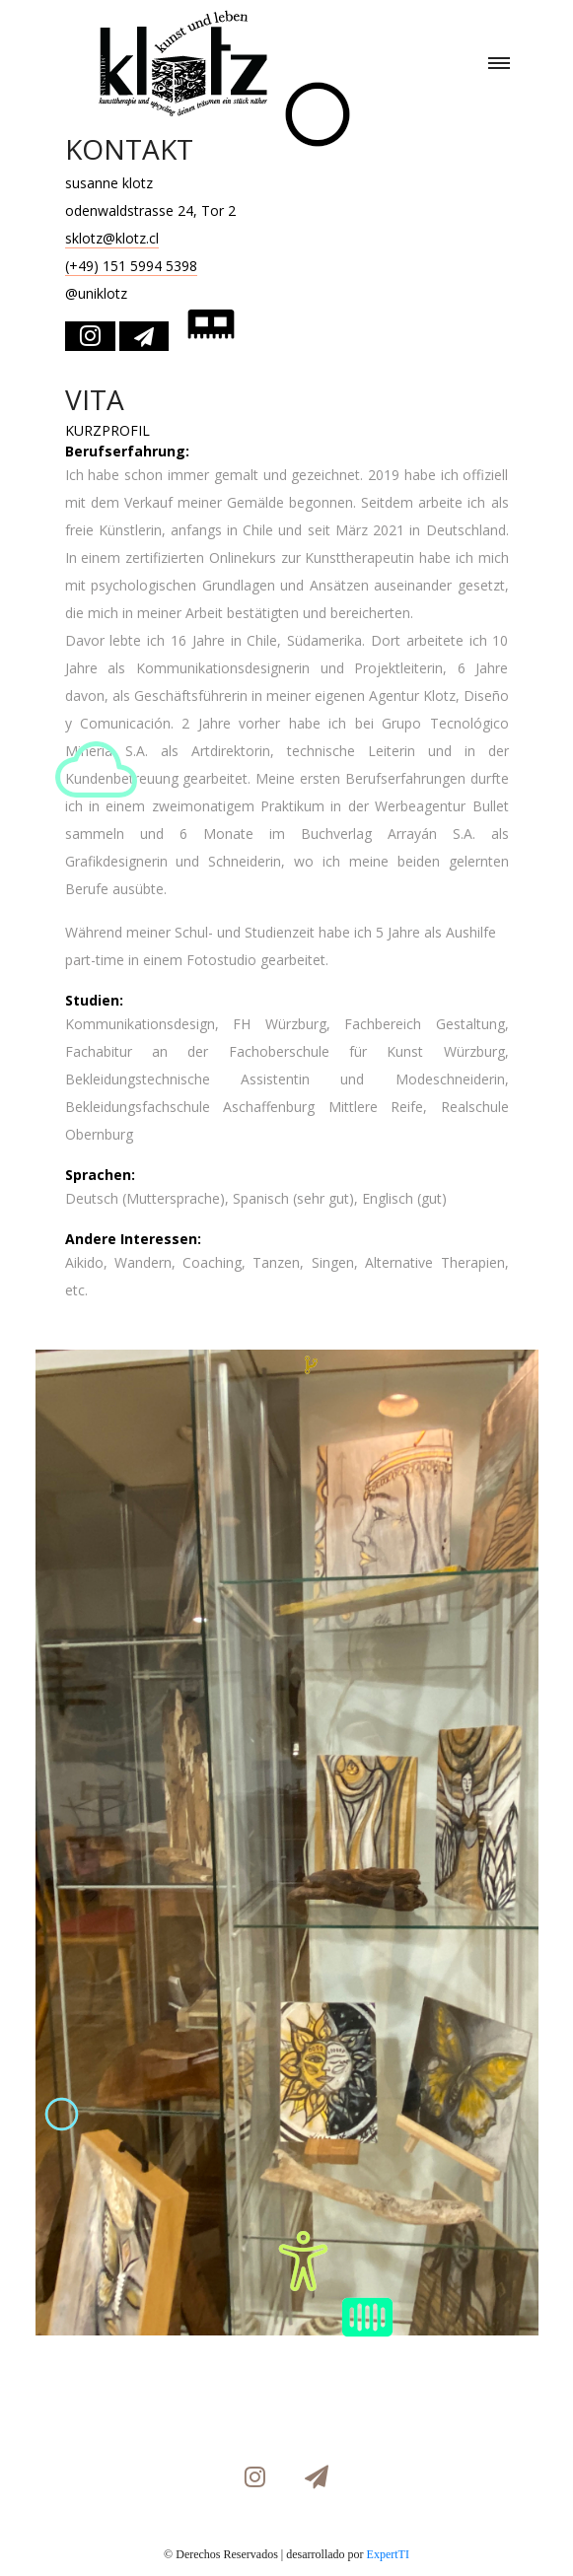 The width and height of the screenshot is (573, 2576). What do you see at coordinates (61, 2114) in the screenshot?
I see `unselected radio button or checkbox option` at bounding box center [61, 2114].